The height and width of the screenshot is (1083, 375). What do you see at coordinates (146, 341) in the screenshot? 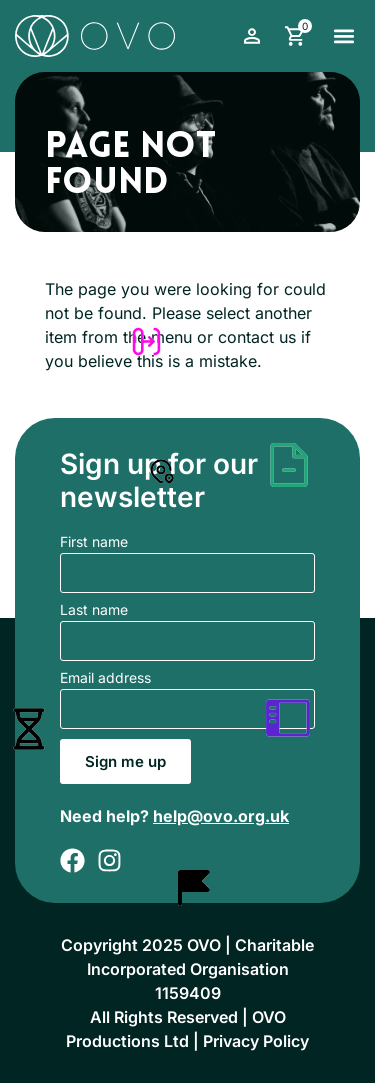
I see `move element to the right` at bounding box center [146, 341].